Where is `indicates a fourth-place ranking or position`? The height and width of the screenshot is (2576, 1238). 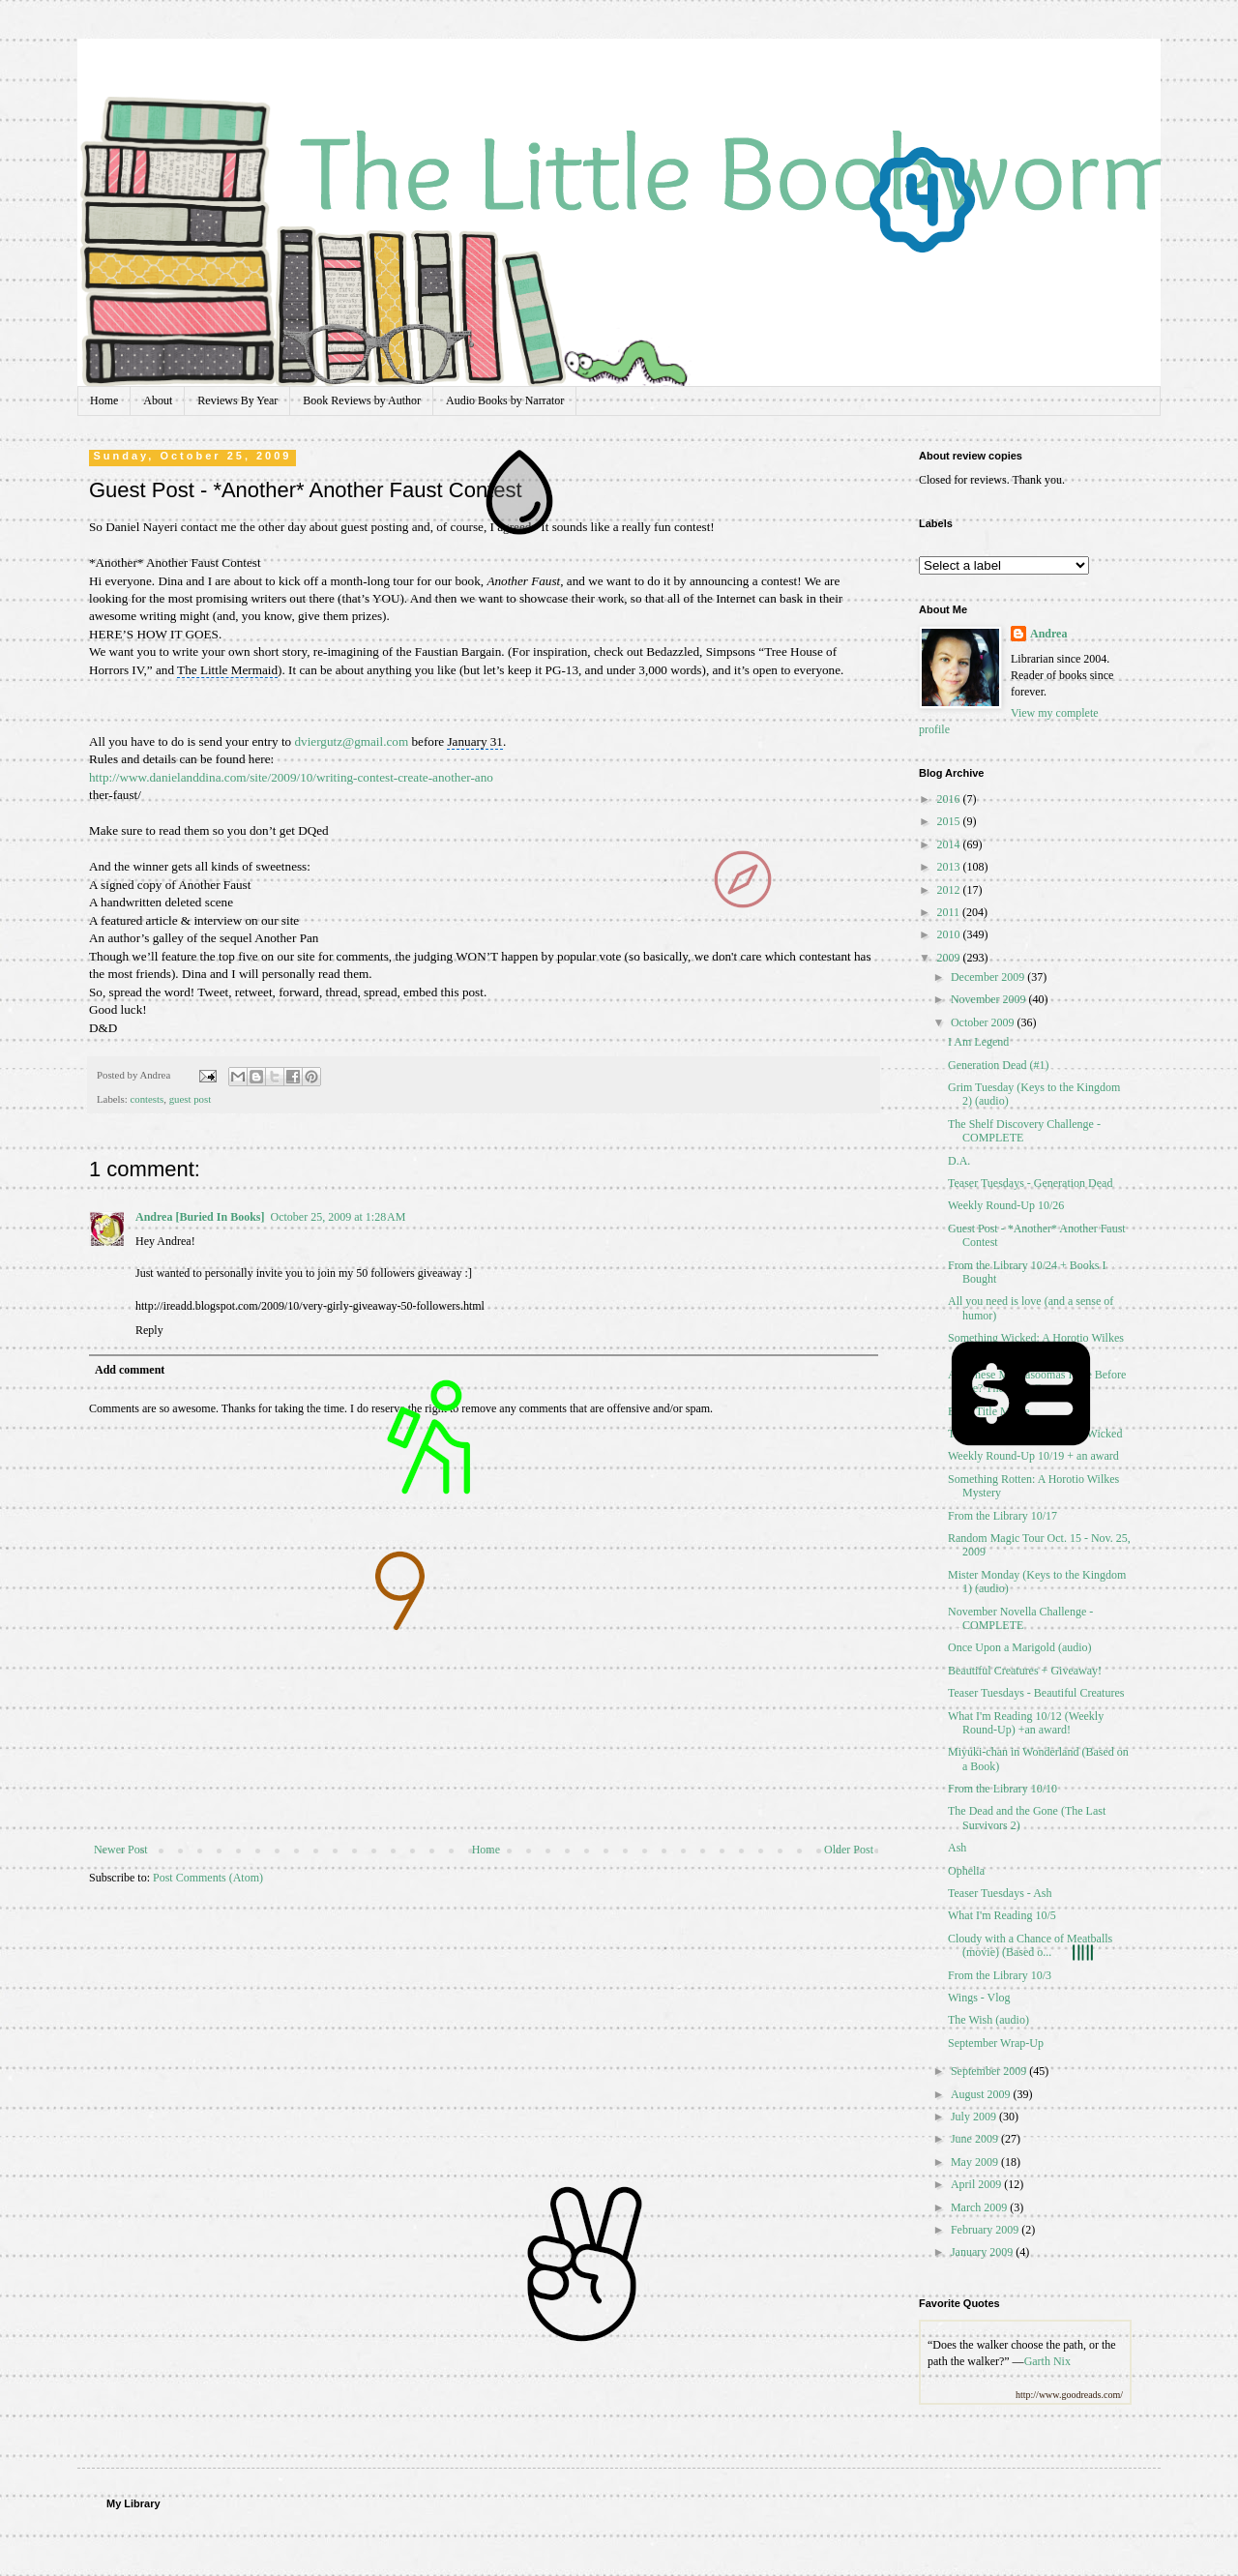
indicates a fourth-place ranking or position is located at coordinates (922, 199).